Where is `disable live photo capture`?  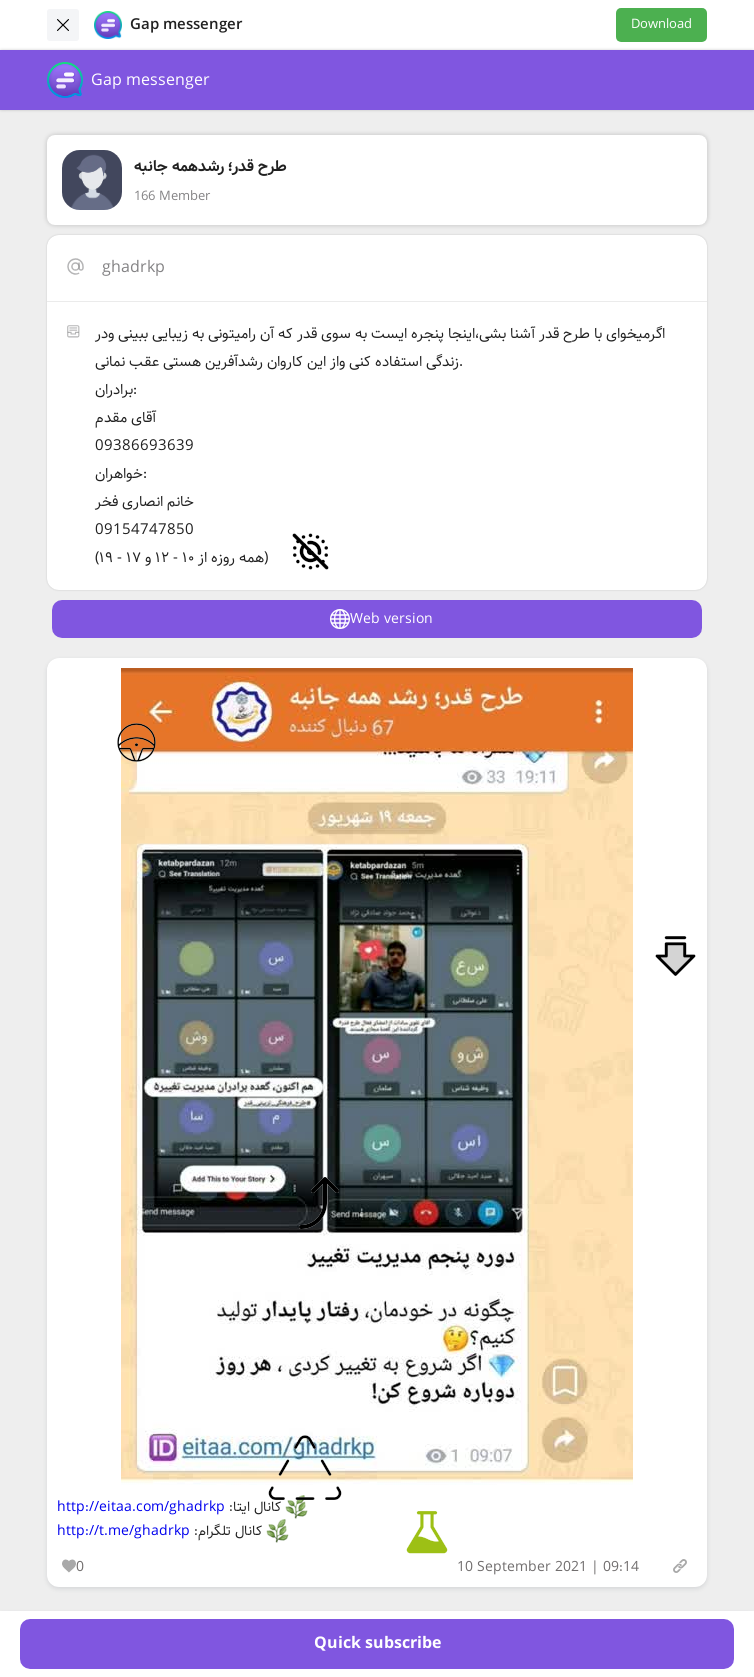 disable live photo capture is located at coordinates (310, 551).